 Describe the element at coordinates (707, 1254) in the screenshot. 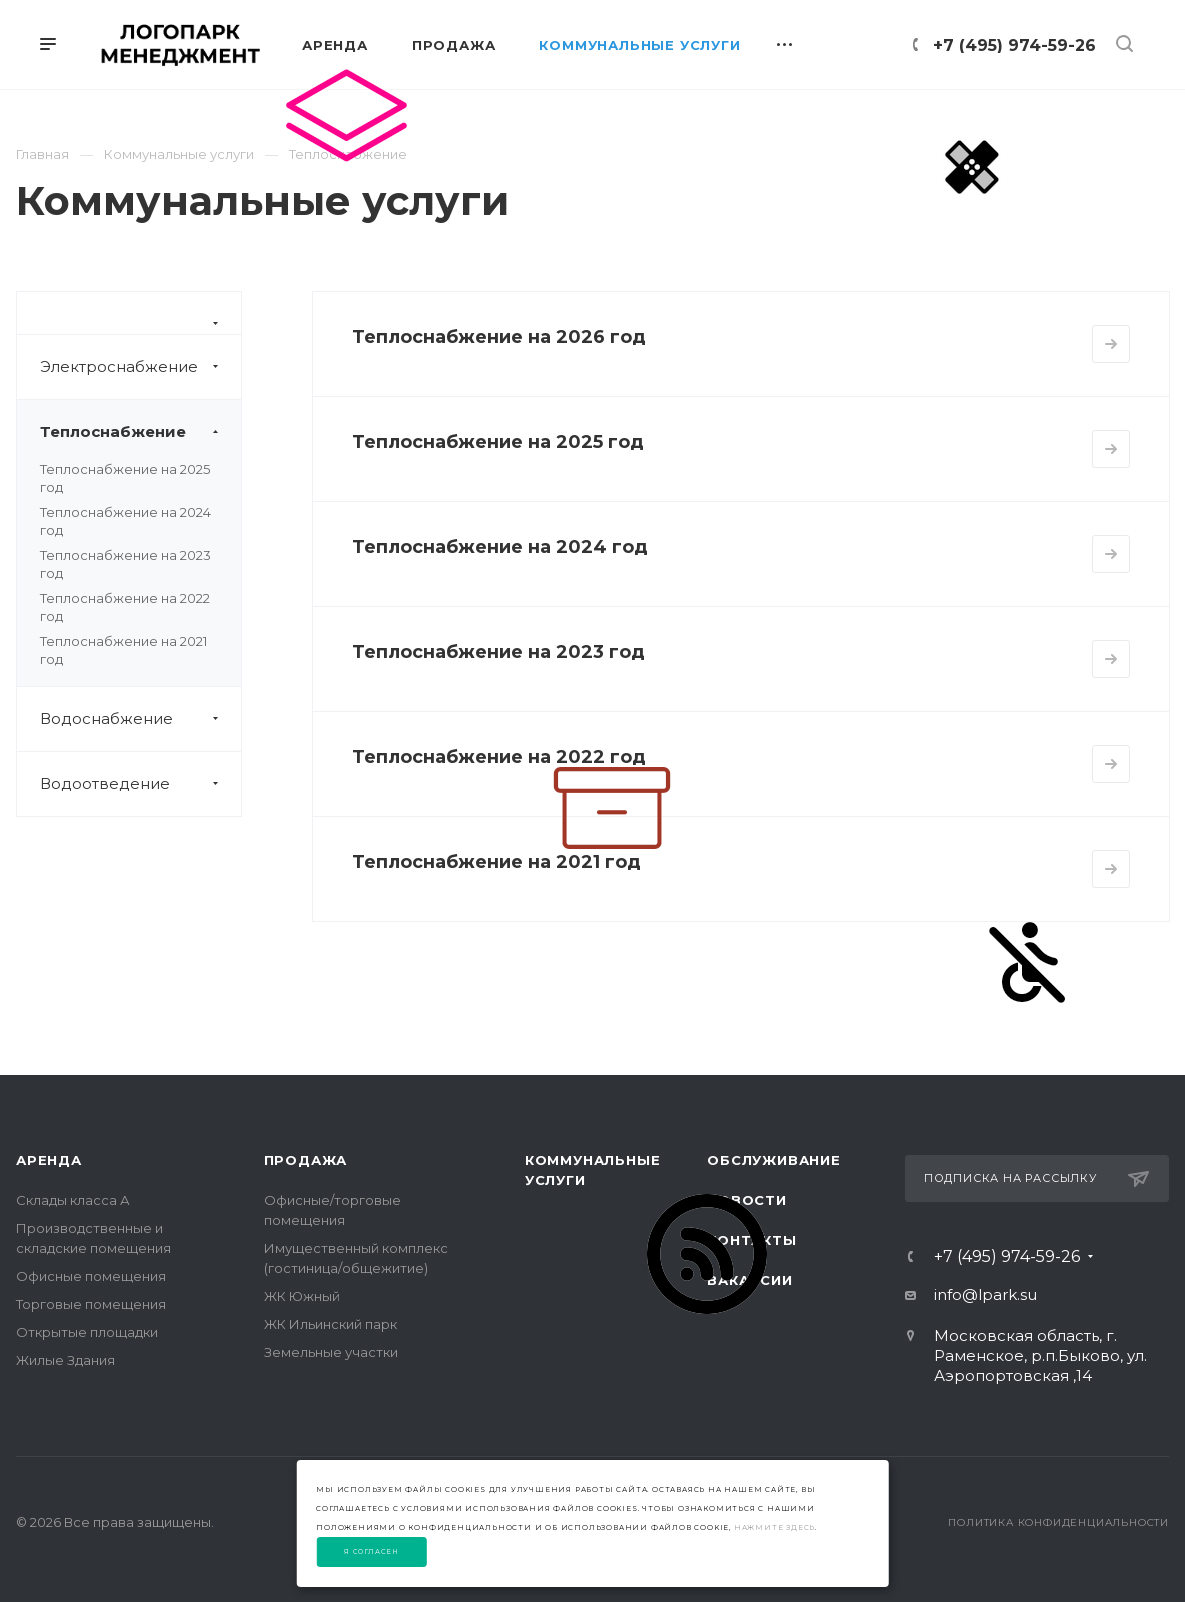

I see `locate your airtag device` at that location.